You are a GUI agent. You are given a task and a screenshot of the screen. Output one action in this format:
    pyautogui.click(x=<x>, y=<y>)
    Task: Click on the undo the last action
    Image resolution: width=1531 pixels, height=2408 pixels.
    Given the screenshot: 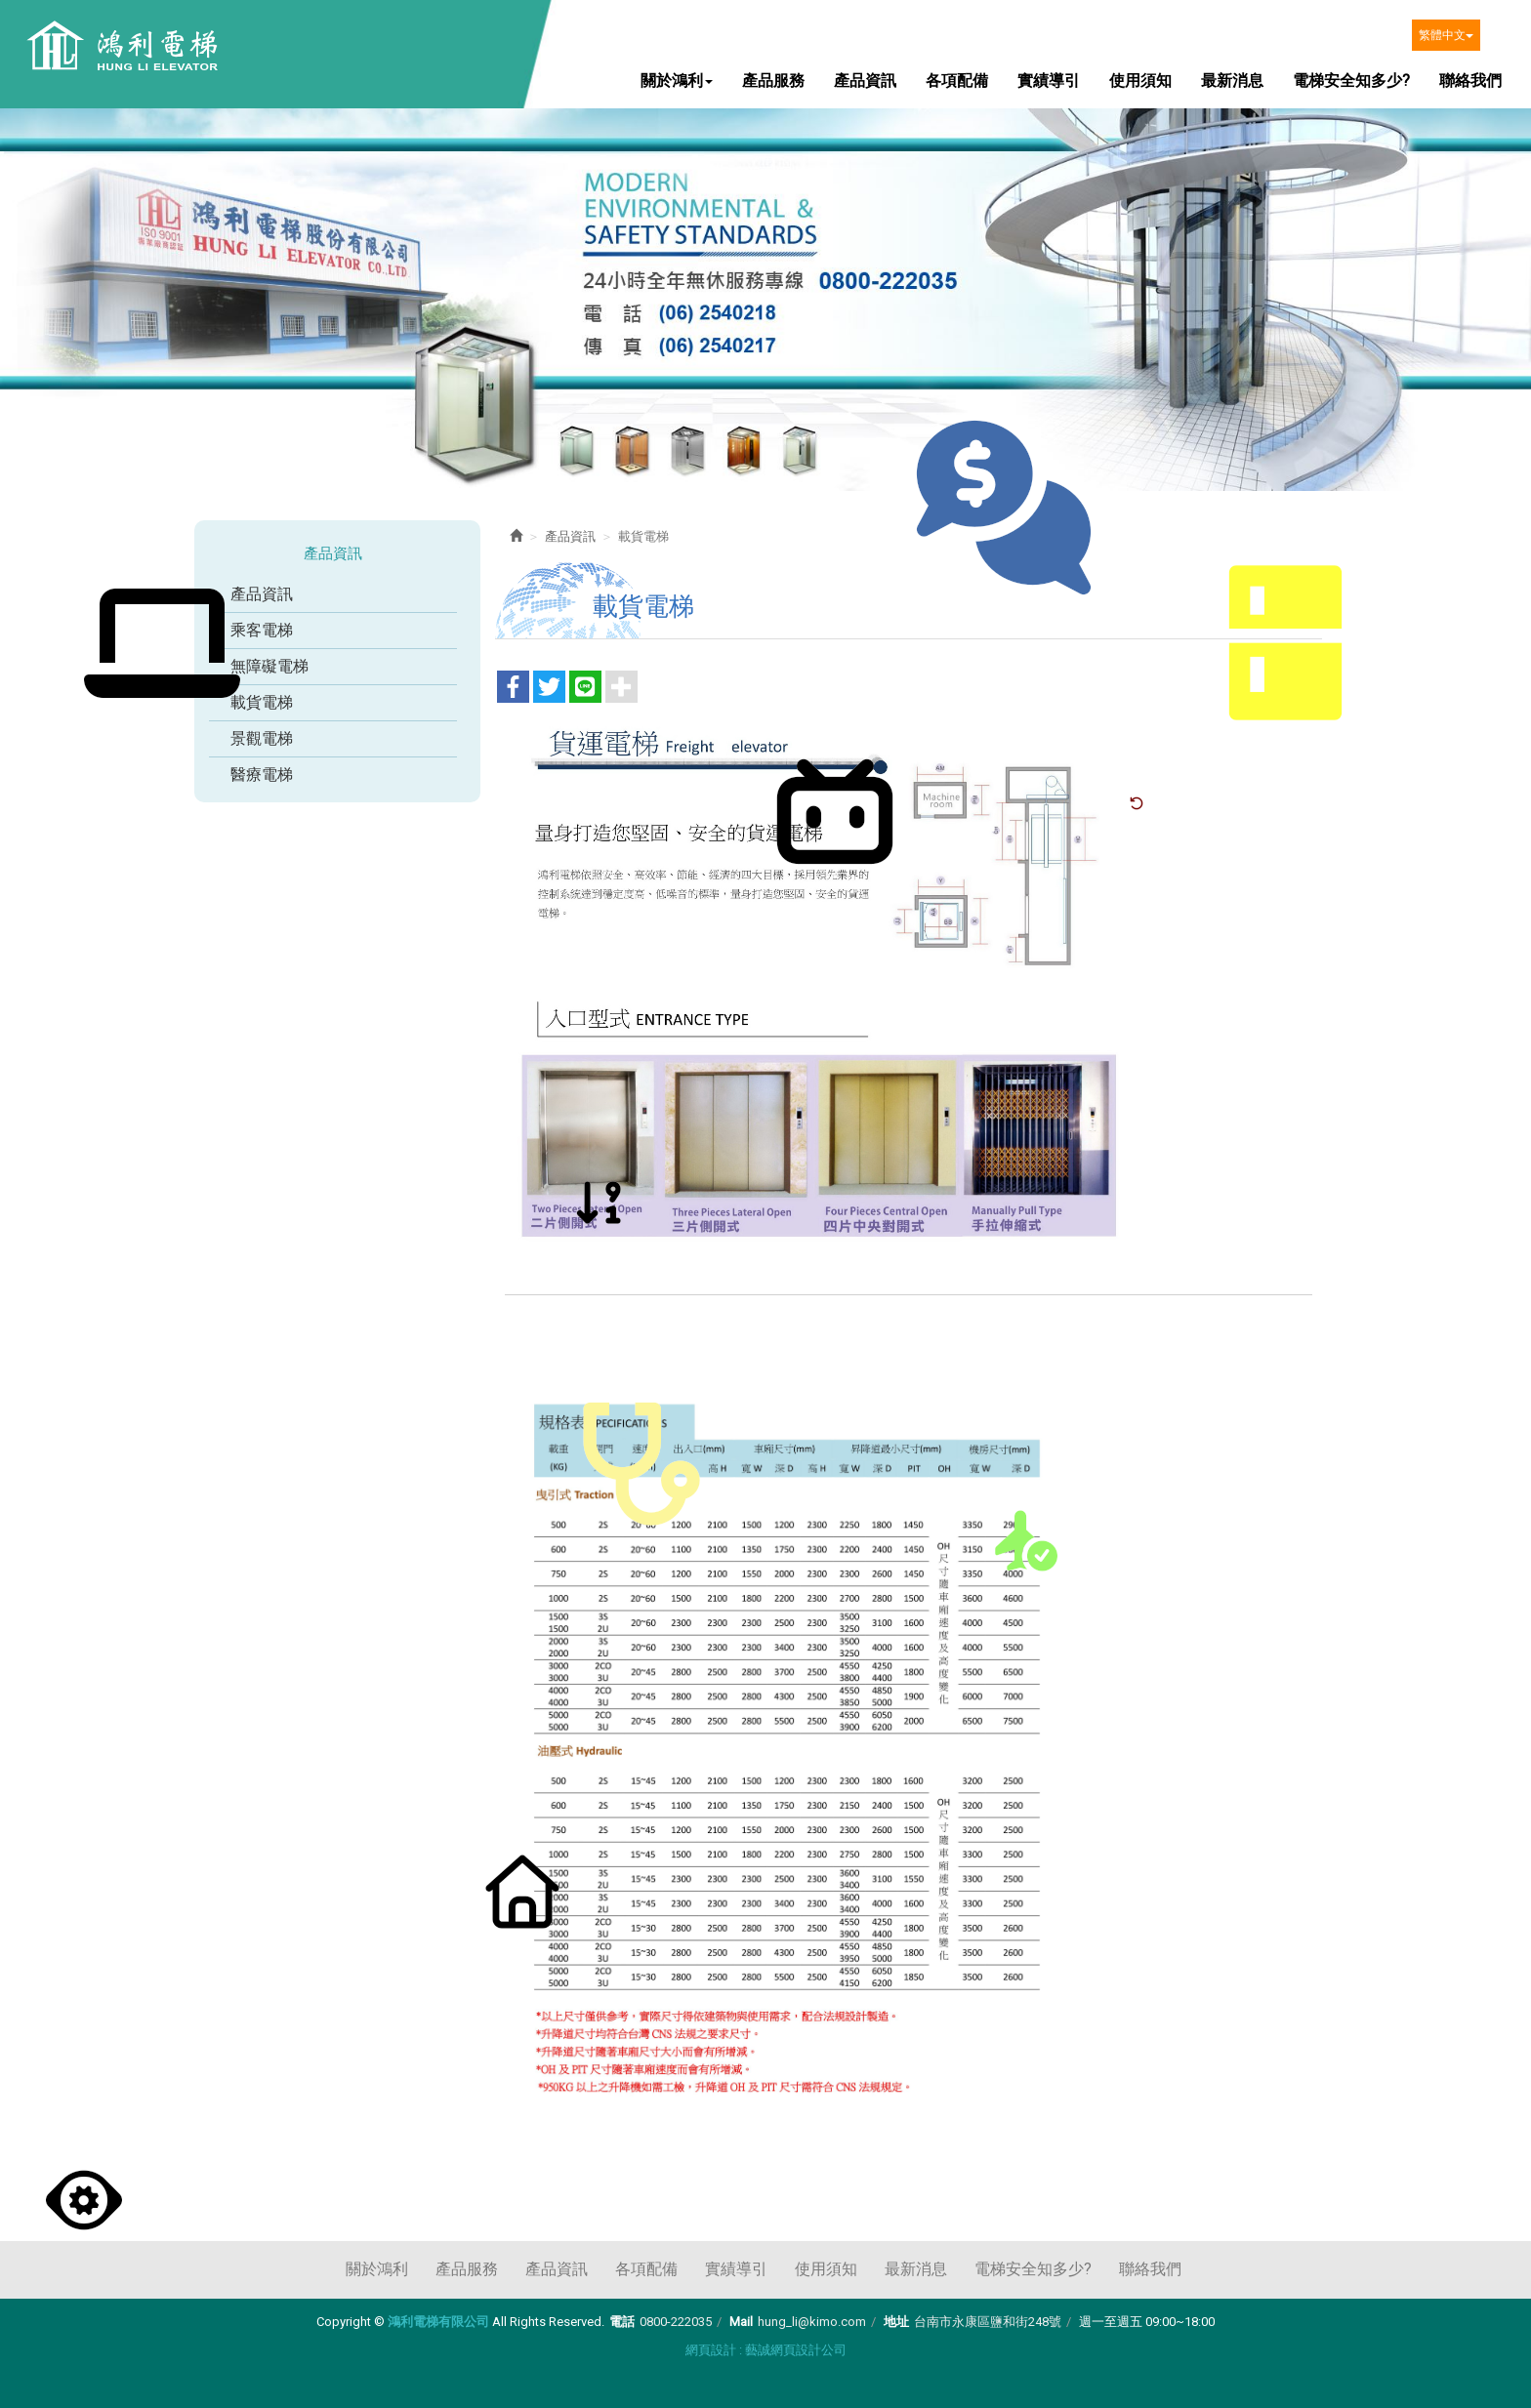 What is the action you would take?
    pyautogui.click(x=1137, y=803)
    